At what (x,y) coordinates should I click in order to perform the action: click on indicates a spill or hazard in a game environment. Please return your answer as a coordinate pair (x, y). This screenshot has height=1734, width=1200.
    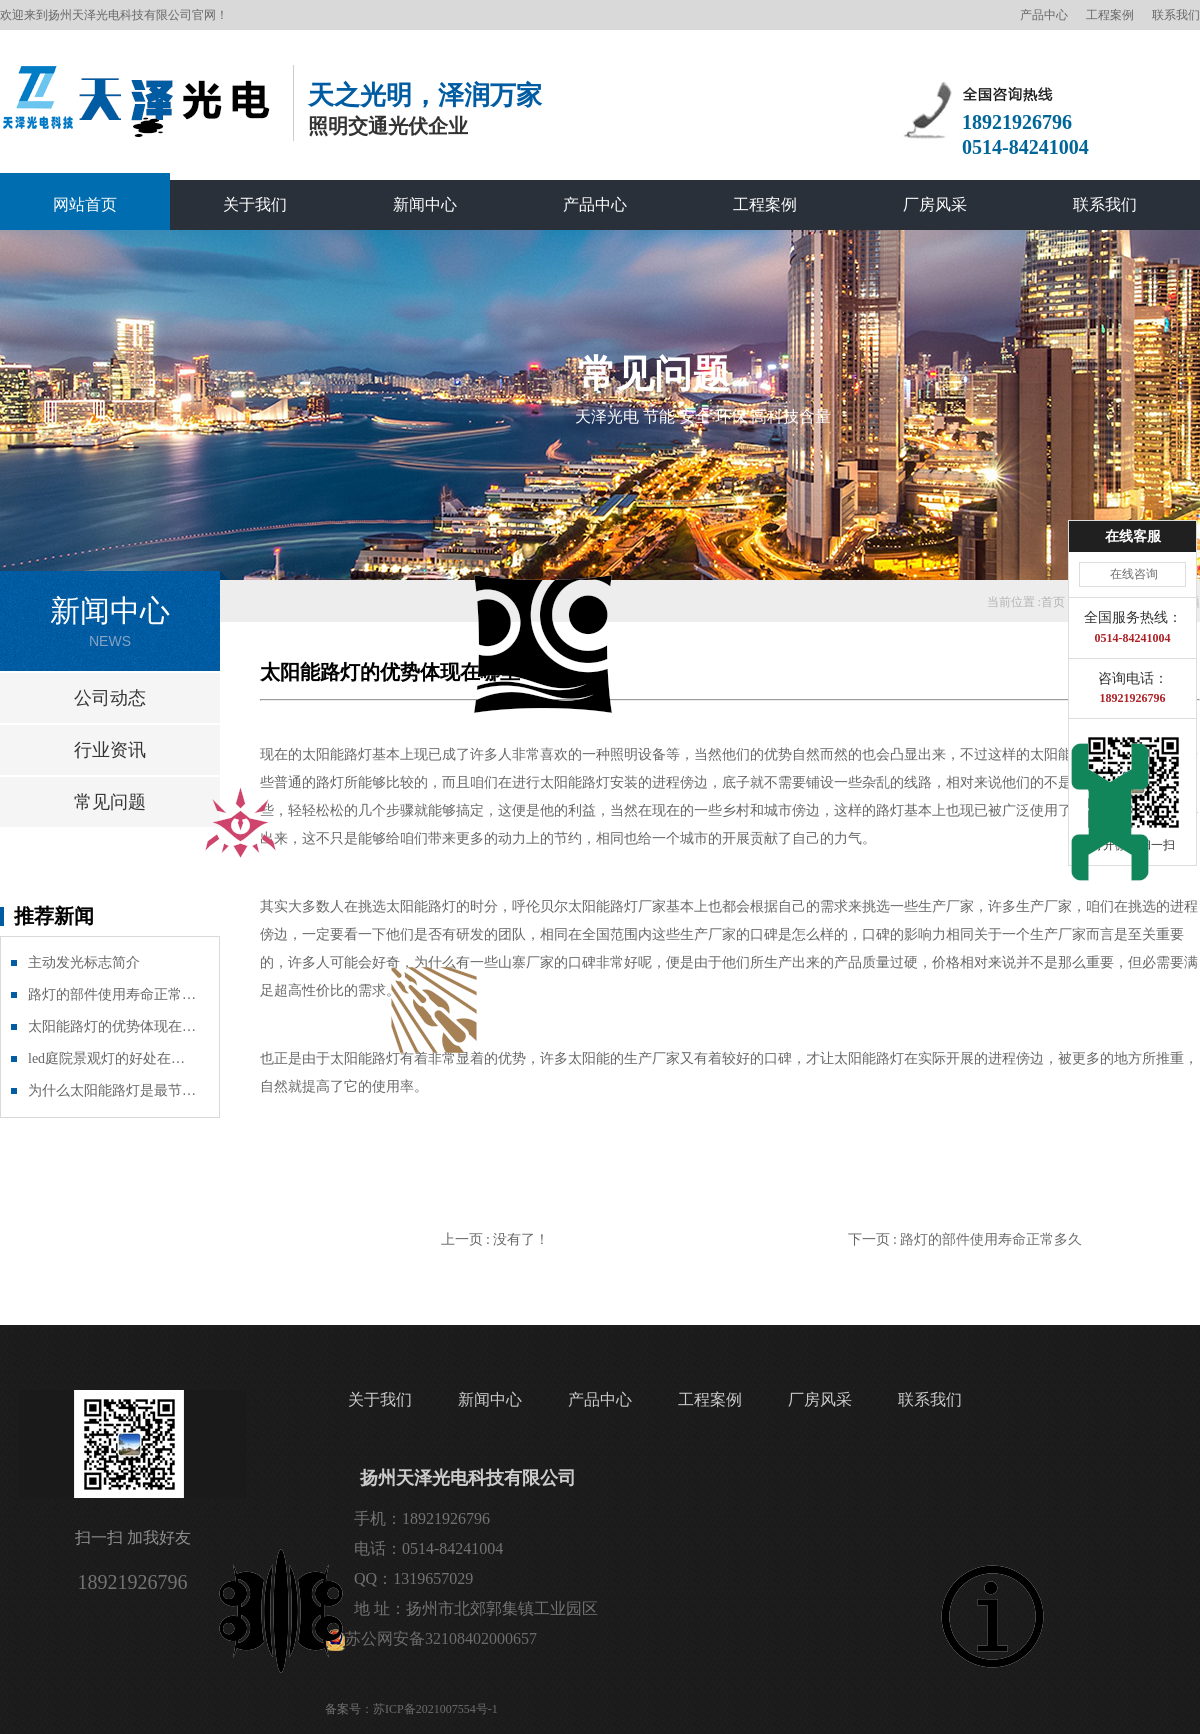
    Looking at the image, I should click on (148, 125).